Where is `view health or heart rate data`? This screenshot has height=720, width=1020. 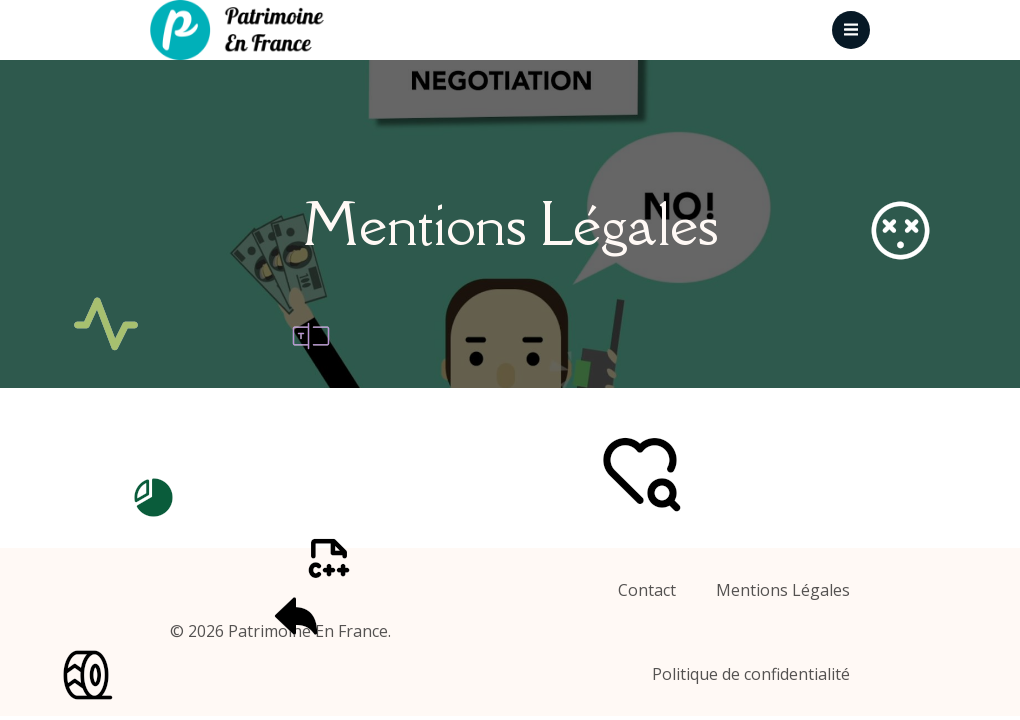
view health or heart rate data is located at coordinates (106, 325).